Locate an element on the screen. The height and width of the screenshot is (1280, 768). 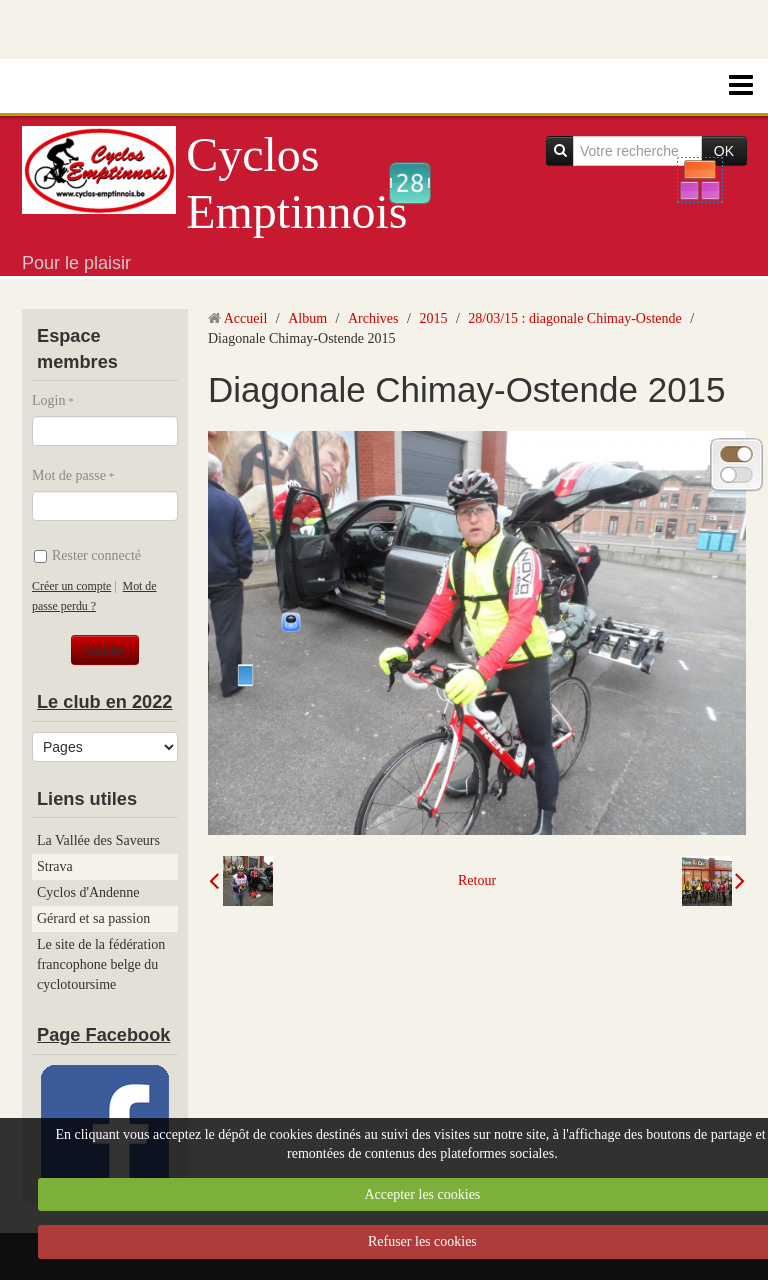
iPad Air 3 with cellular connectivity is located at coordinates (245, 675).